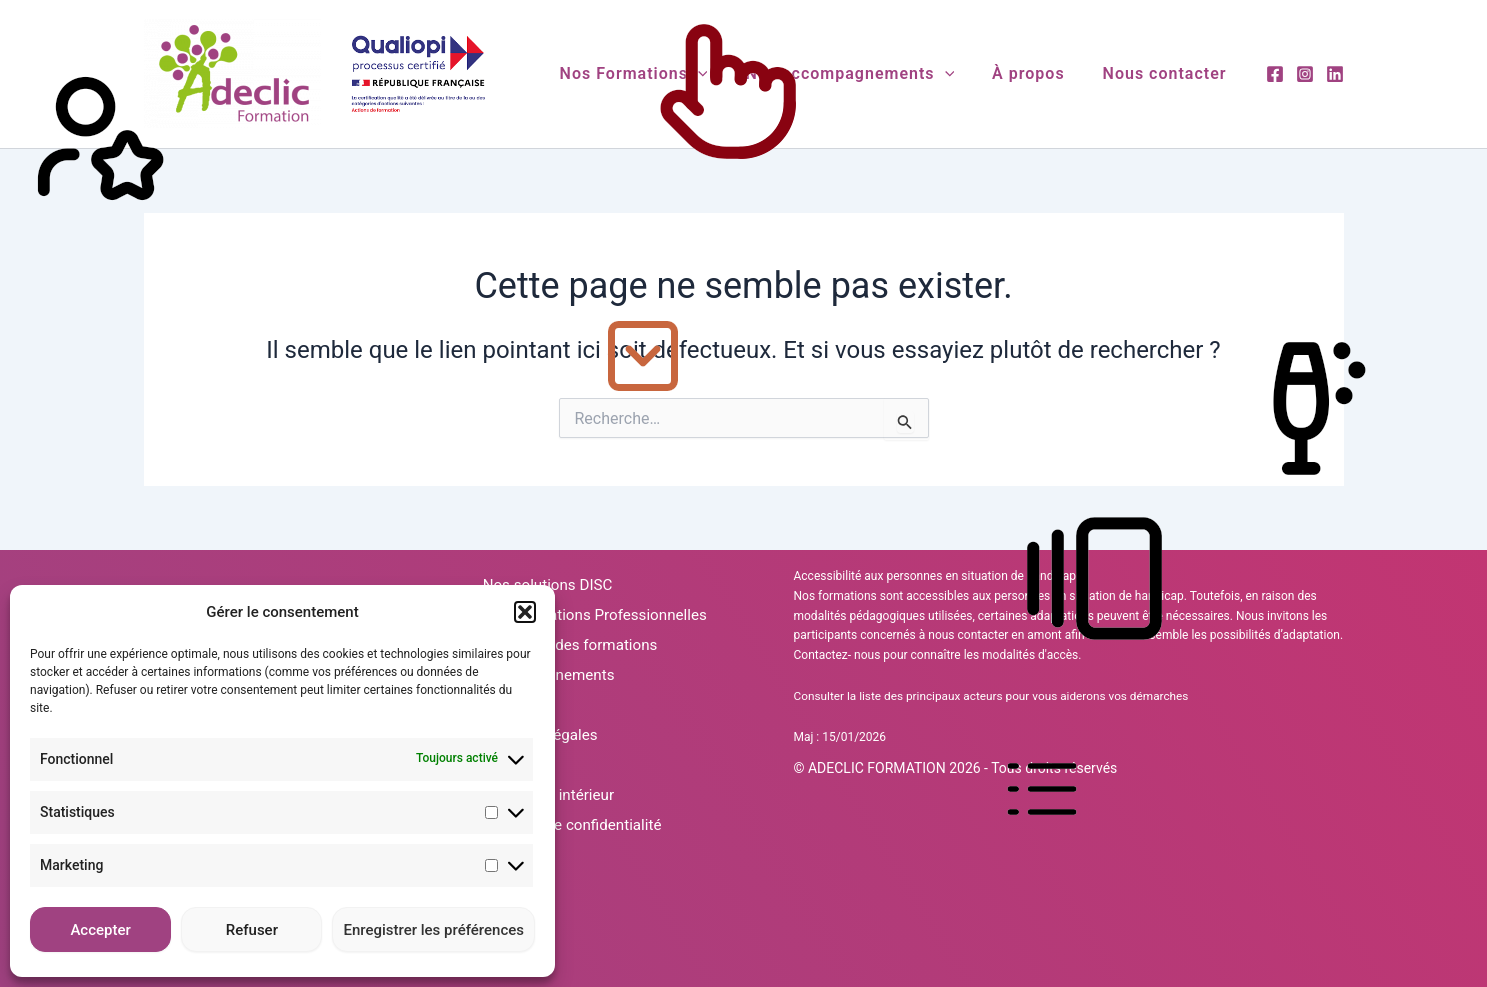 This screenshot has height=987, width=1487. Describe the element at coordinates (1305, 408) in the screenshot. I see `celebrate an achievement or milestone` at that location.